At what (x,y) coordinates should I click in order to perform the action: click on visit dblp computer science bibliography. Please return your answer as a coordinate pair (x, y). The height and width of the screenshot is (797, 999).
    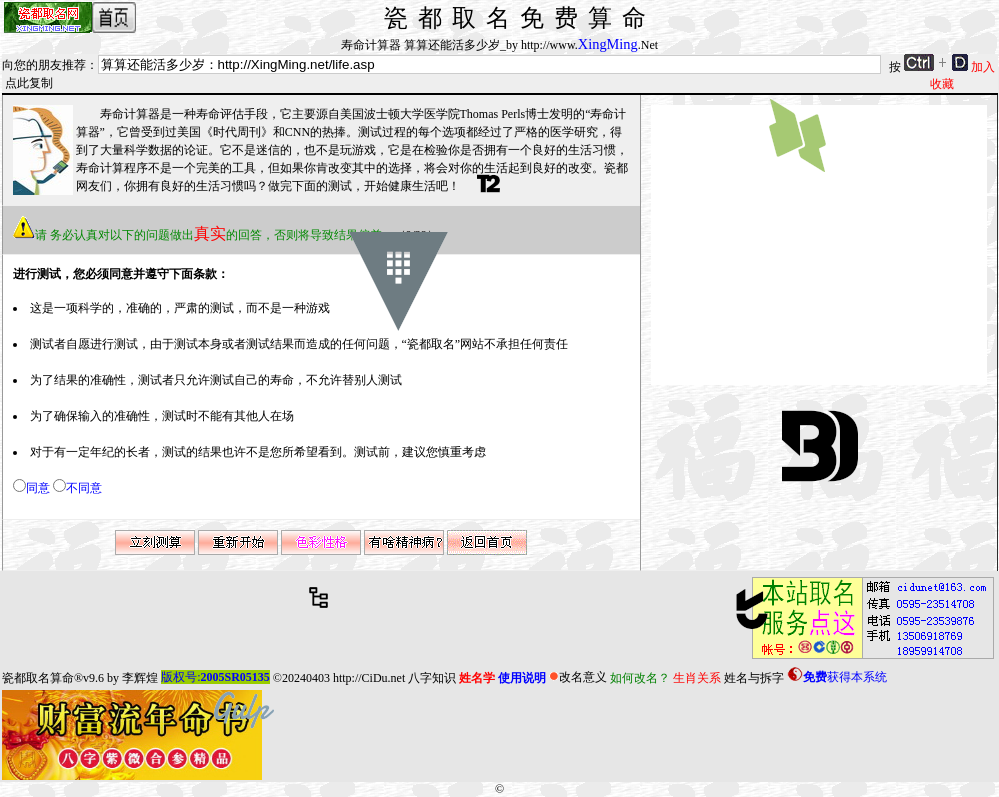
    Looking at the image, I should click on (797, 135).